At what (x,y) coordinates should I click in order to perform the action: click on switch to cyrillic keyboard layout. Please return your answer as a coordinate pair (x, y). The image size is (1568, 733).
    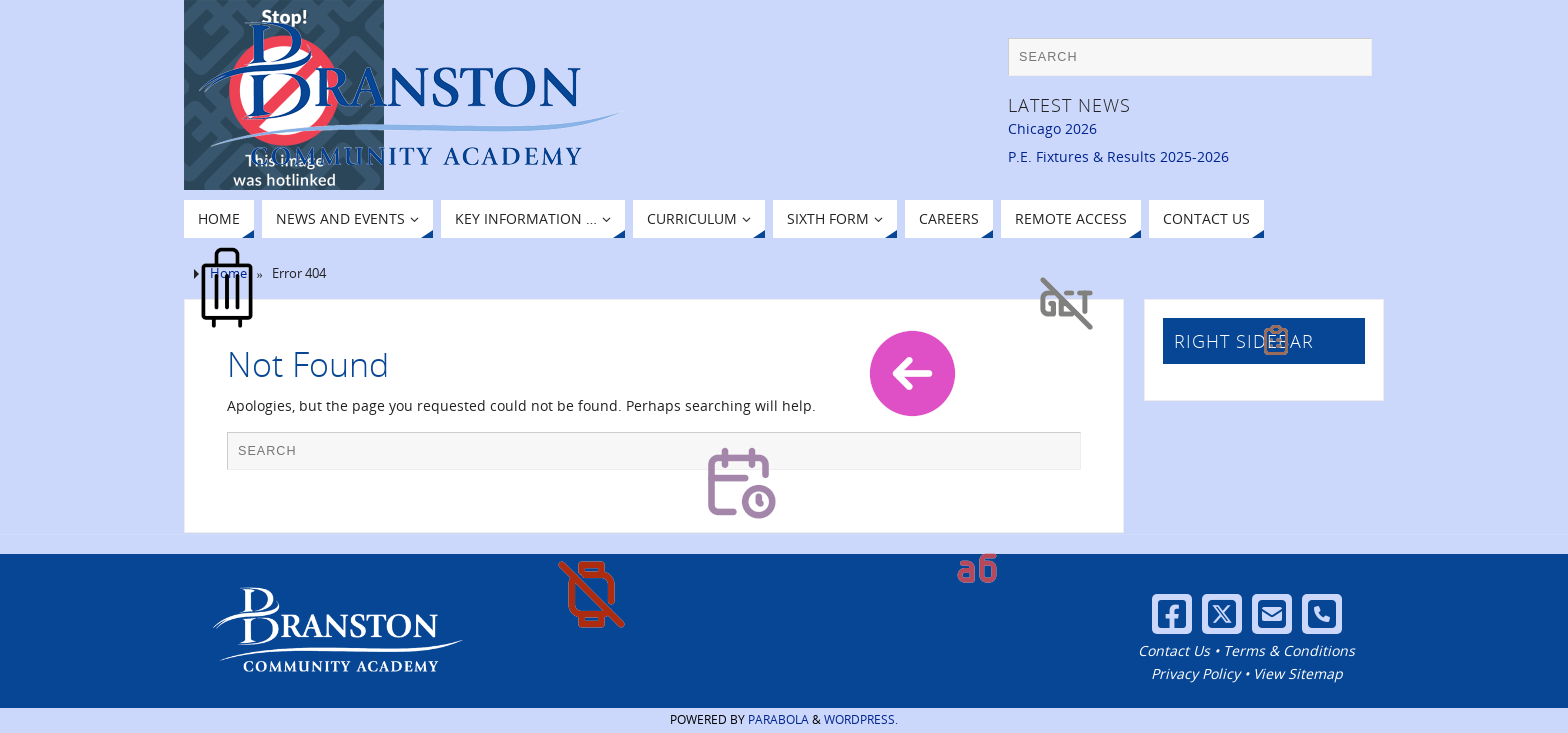
    Looking at the image, I should click on (977, 568).